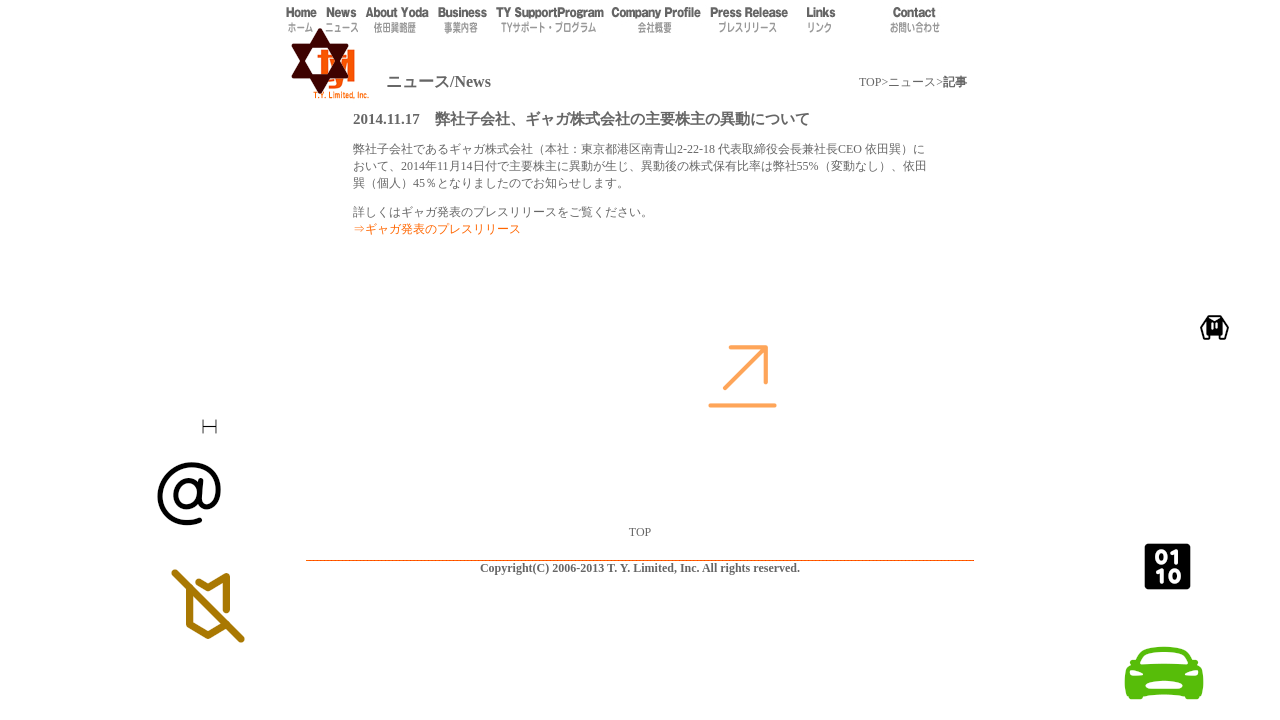 This screenshot has height=720, width=1280. Describe the element at coordinates (320, 61) in the screenshot. I see `indicates jewish or hebrew content` at that location.